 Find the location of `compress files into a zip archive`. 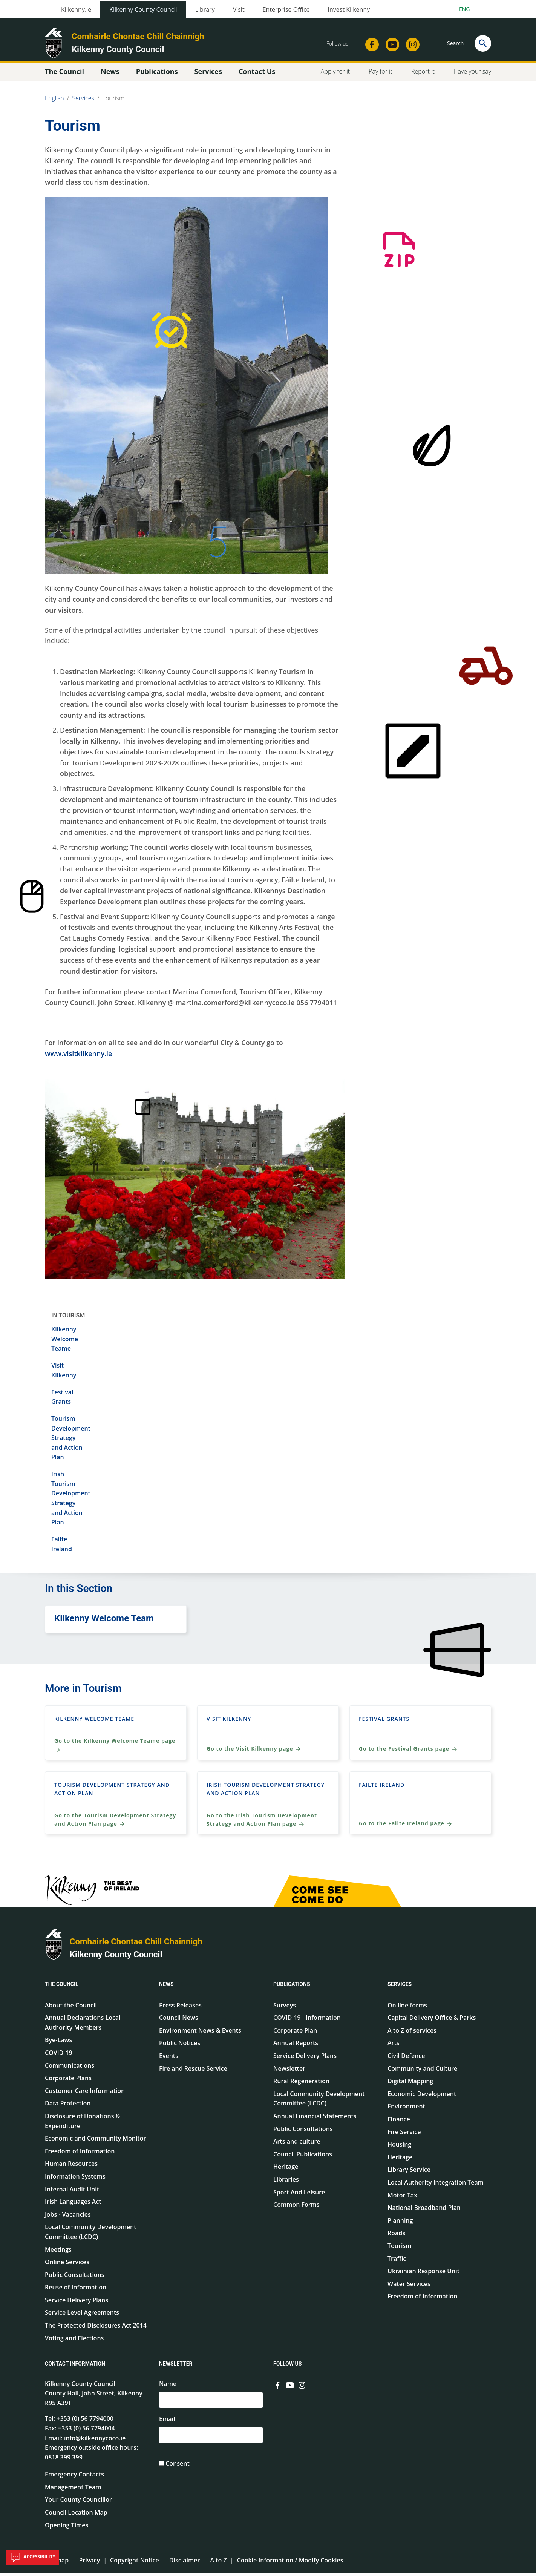

compress files into a zip archive is located at coordinates (399, 251).